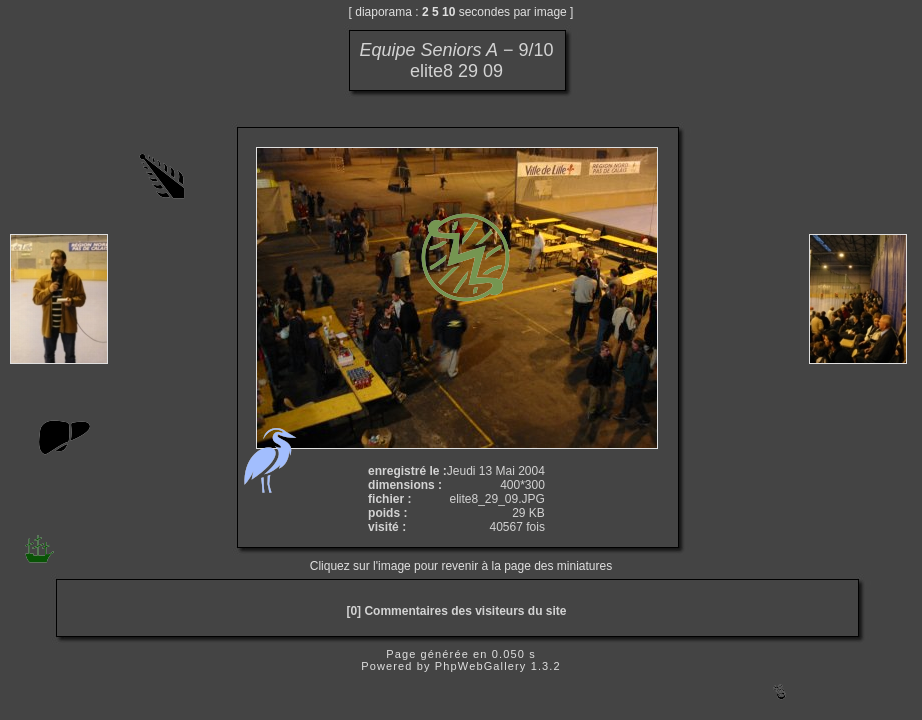 Image resolution: width=922 pixels, height=720 pixels. Describe the element at coordinates (465, 257) in the screenshot. I see `indicates a trapped or contained state` at that location.